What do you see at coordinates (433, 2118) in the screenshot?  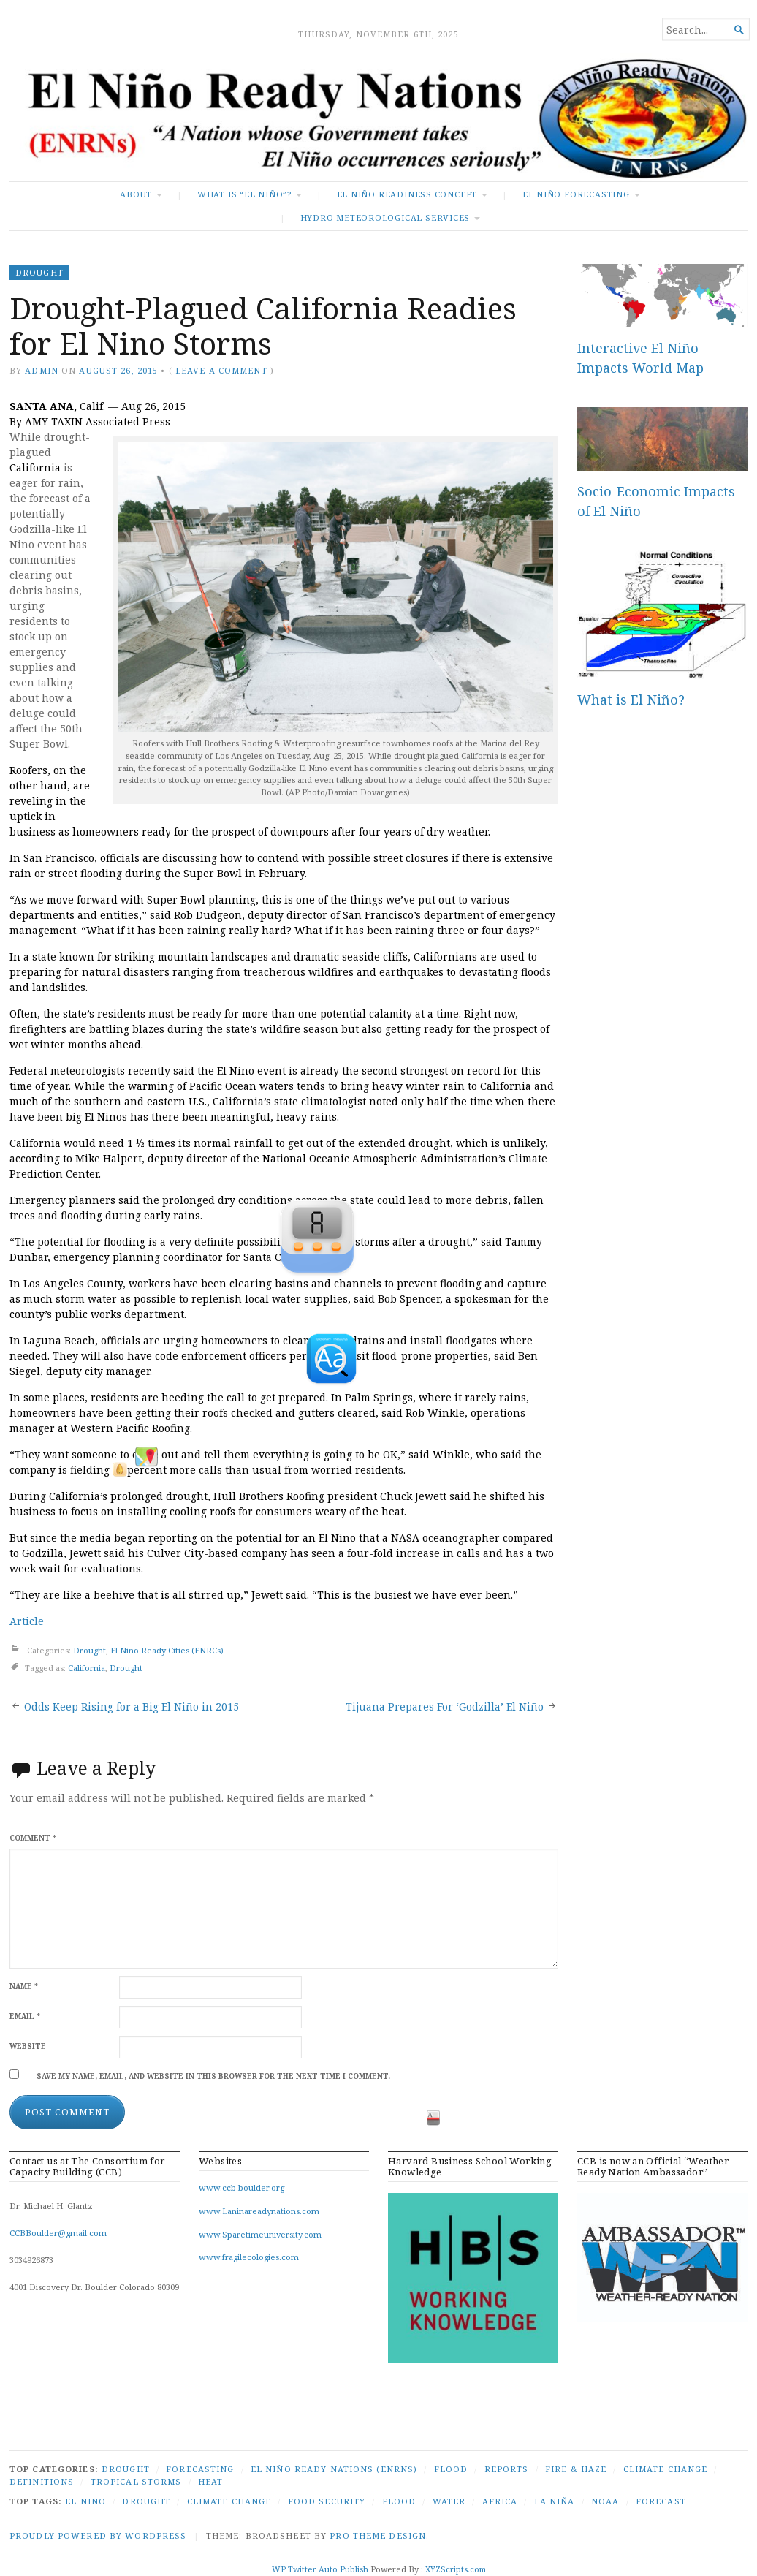 I see `open document scanner application` at bounding box center [433, 2118].